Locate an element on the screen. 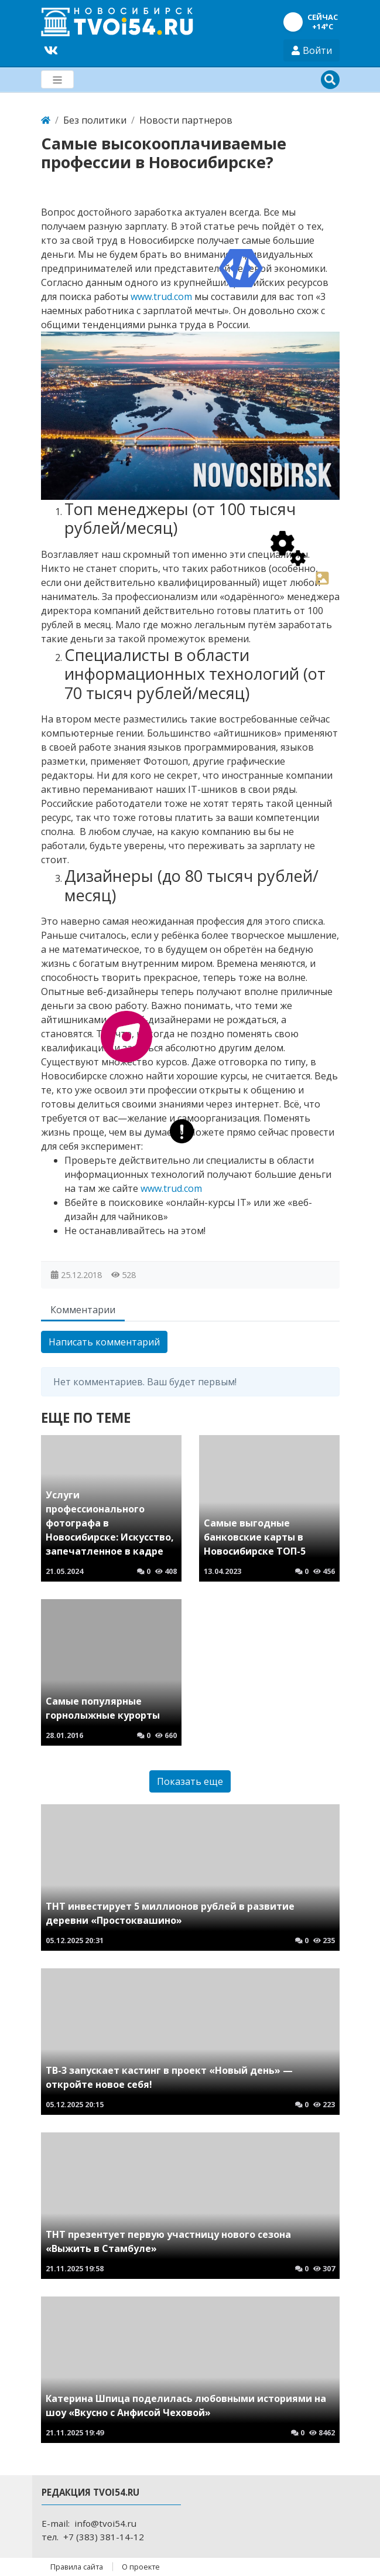 This screenshot has height=2576, width=380. access settings or configuration options is located at coordinates (288, 548).